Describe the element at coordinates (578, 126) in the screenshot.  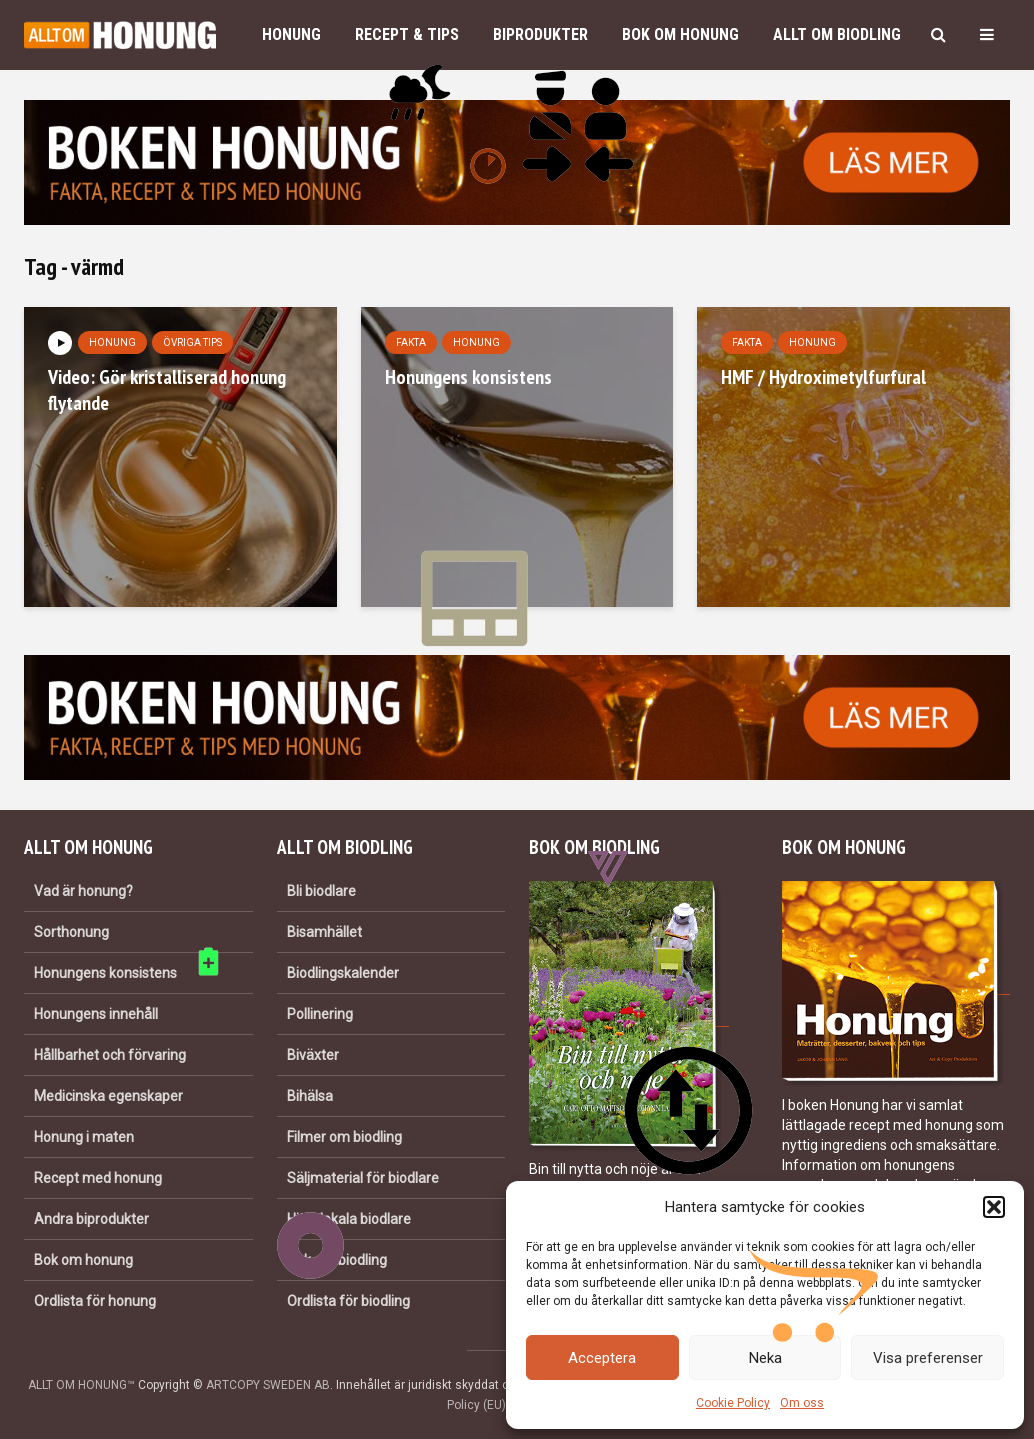
I see `military-to-civilian transition services` at that location.